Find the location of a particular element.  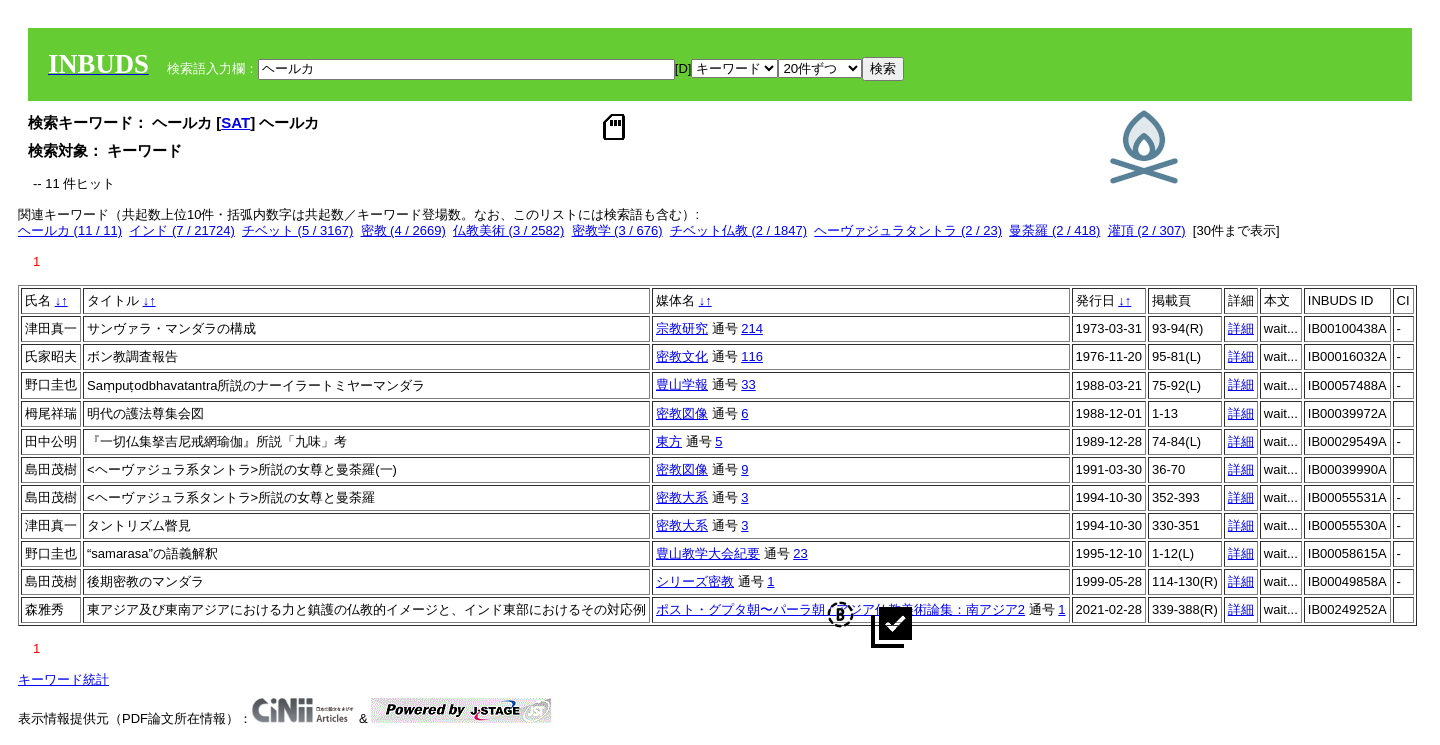

access camping or outdoor activity features is located at coordinates (1144, 147).